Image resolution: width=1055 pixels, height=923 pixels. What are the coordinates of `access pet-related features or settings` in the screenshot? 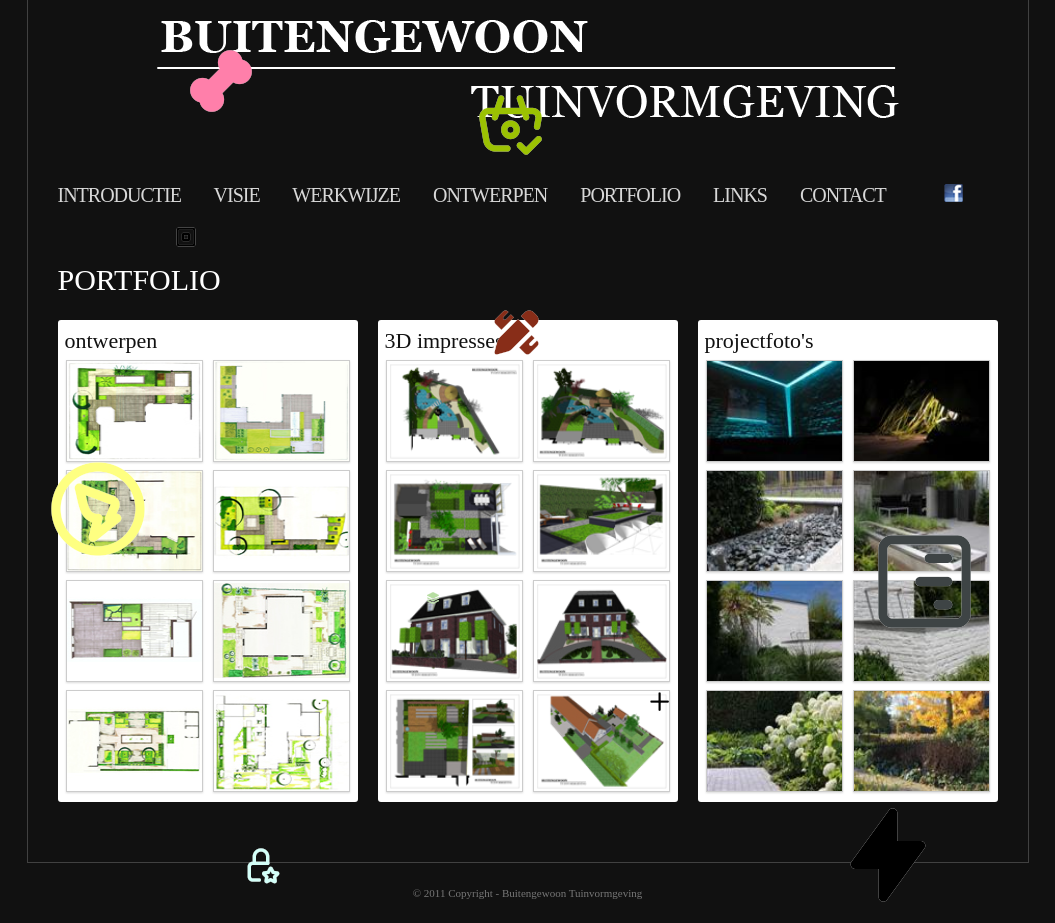 It's located at (221, 81).